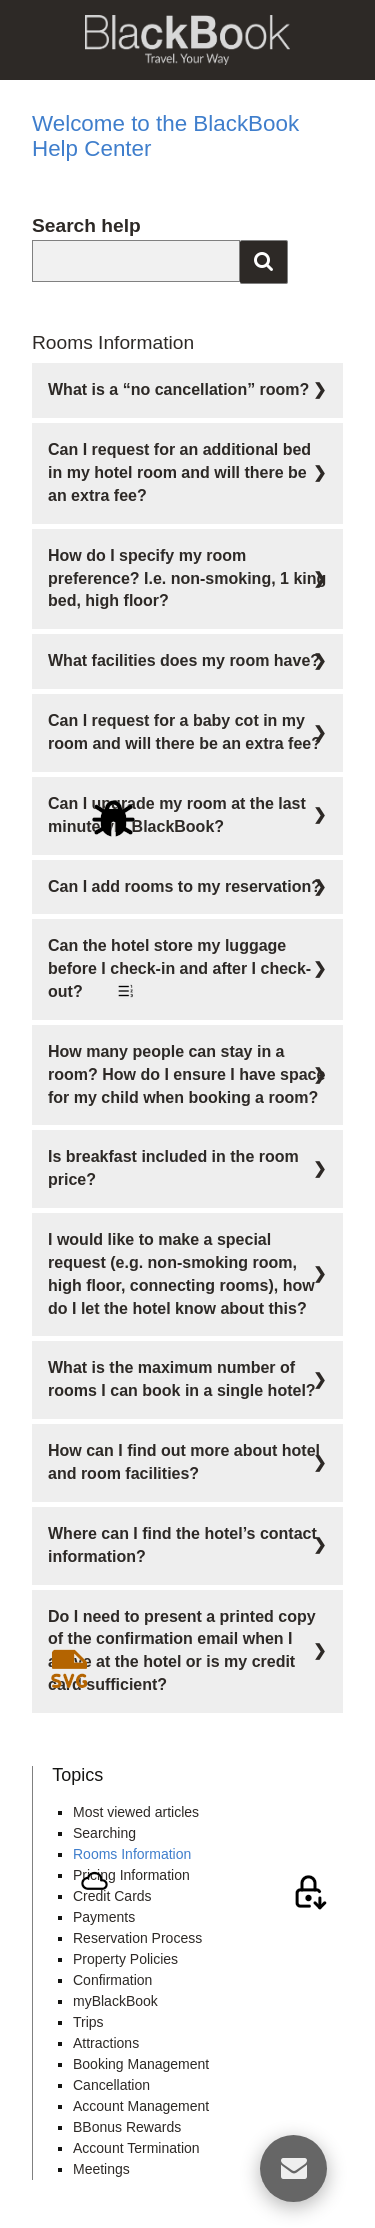  Describe the element at coordinates (308, 1891) in the screenshot. I see `download secure or encrypted content` at that location.